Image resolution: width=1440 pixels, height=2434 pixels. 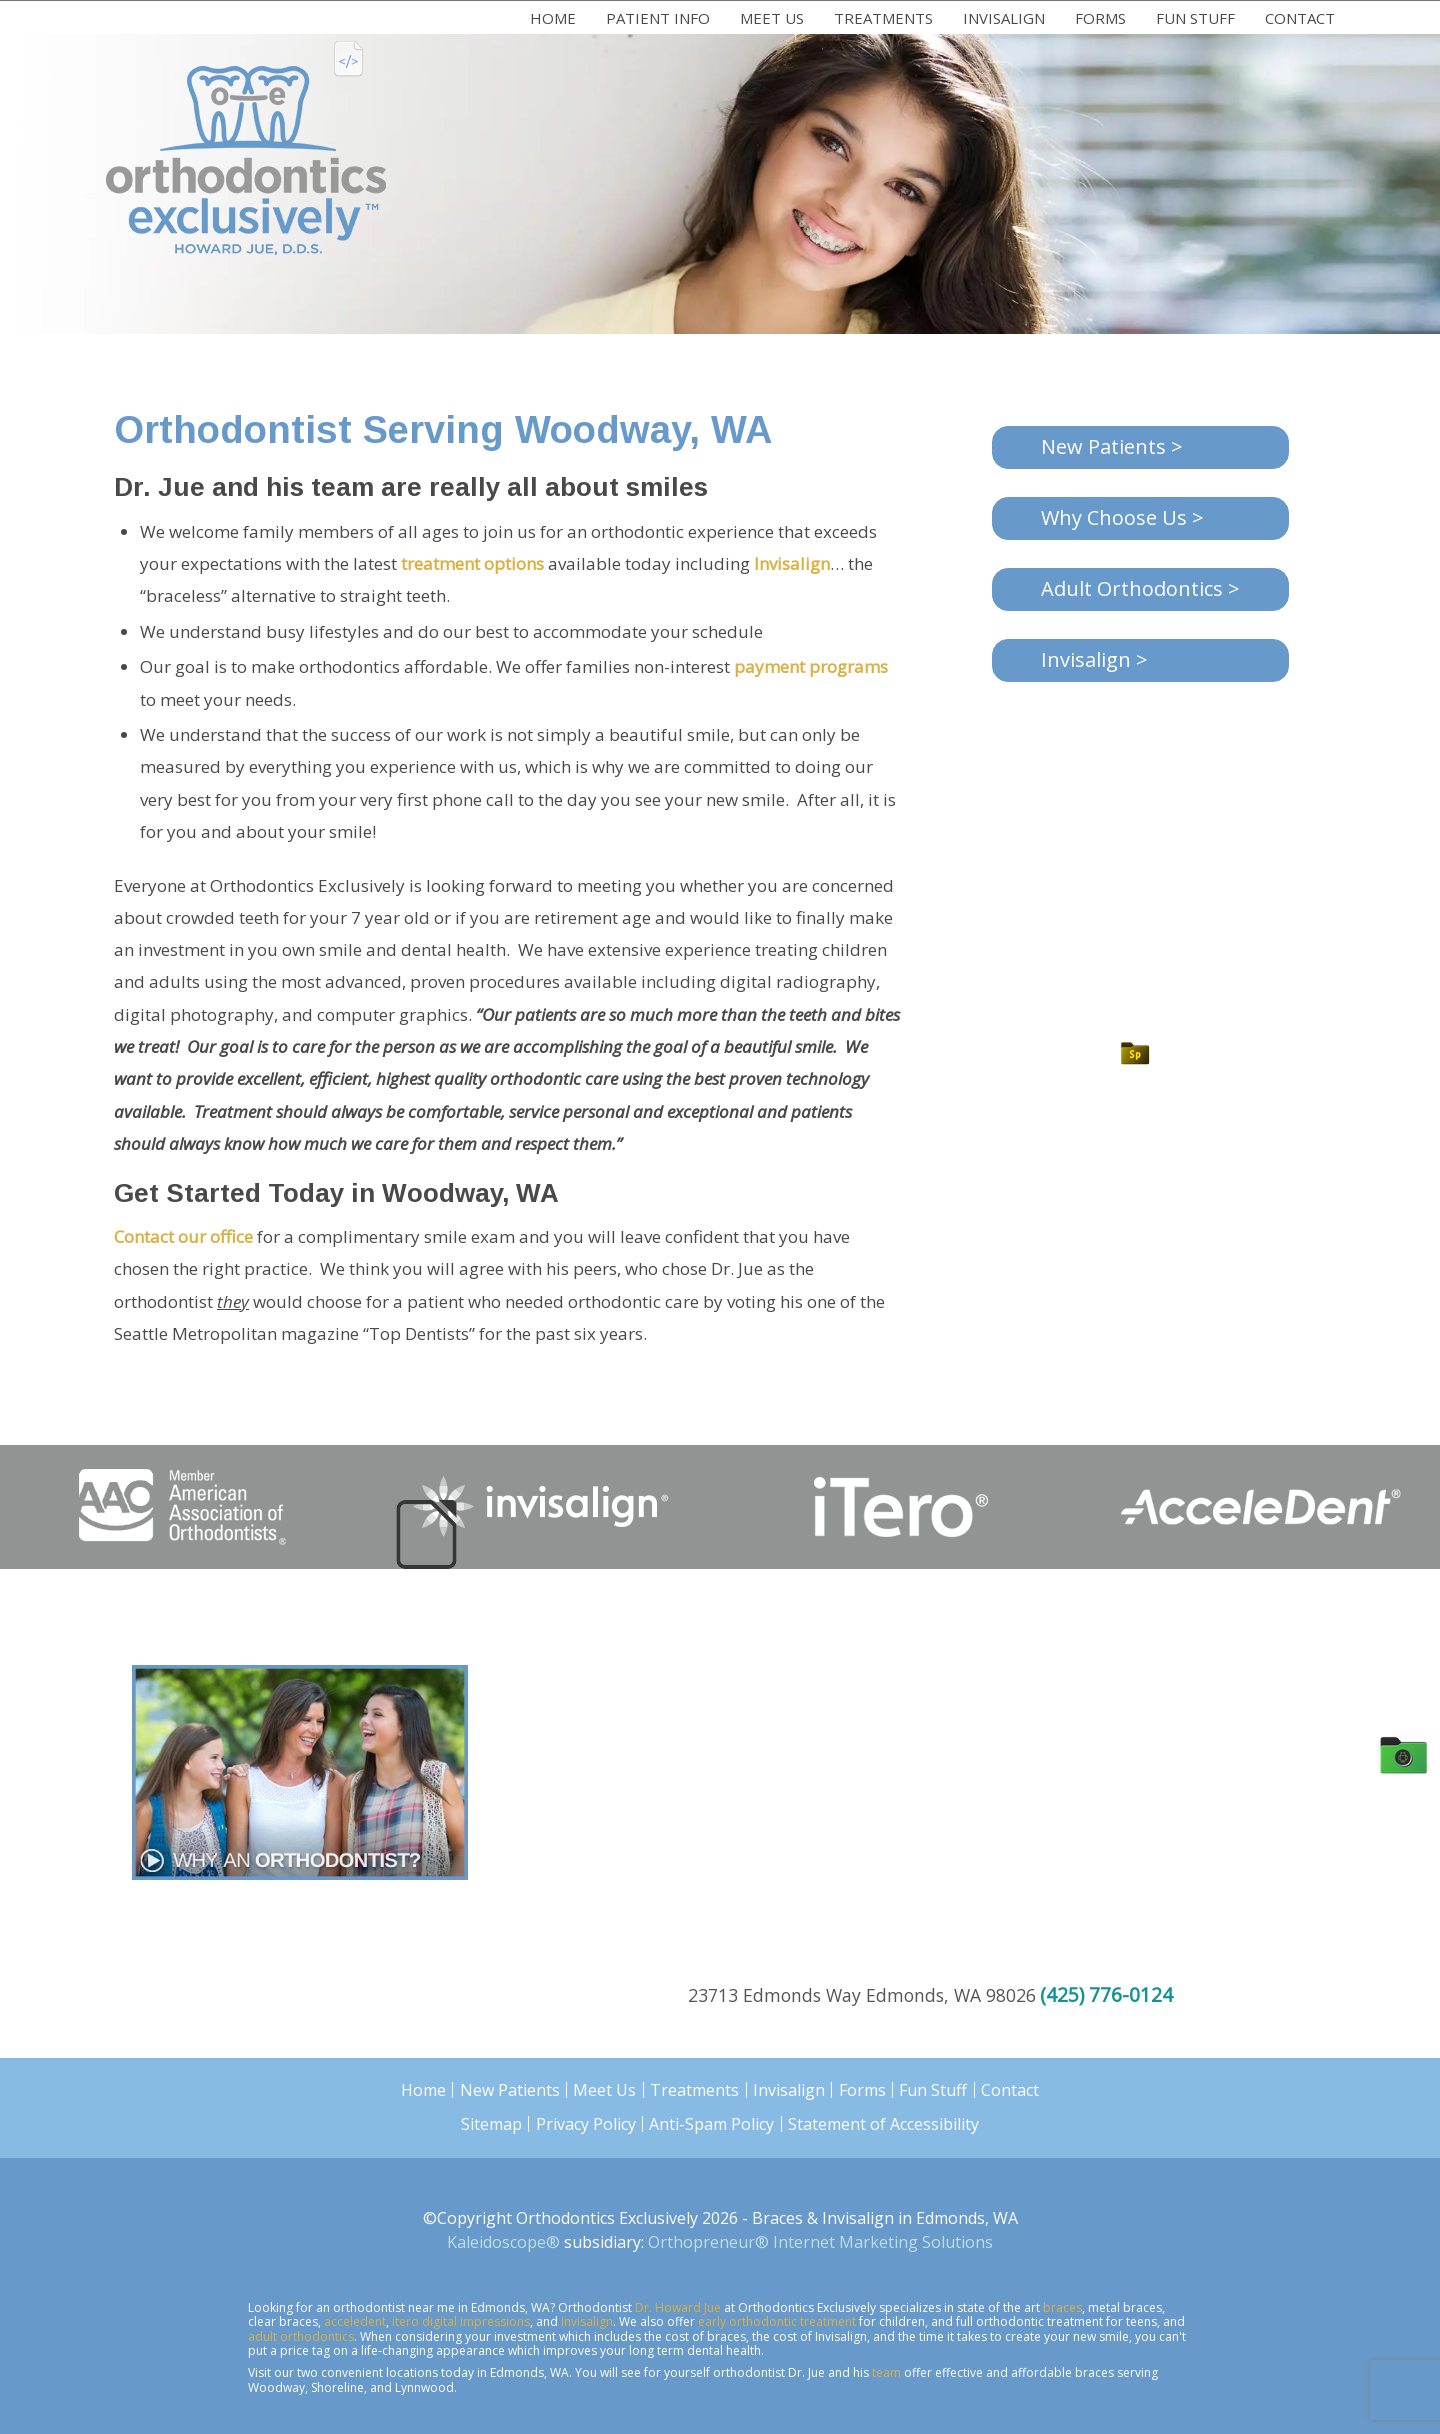 I want to click on open android oreo system files folder, so click(x=1403, y=1756).